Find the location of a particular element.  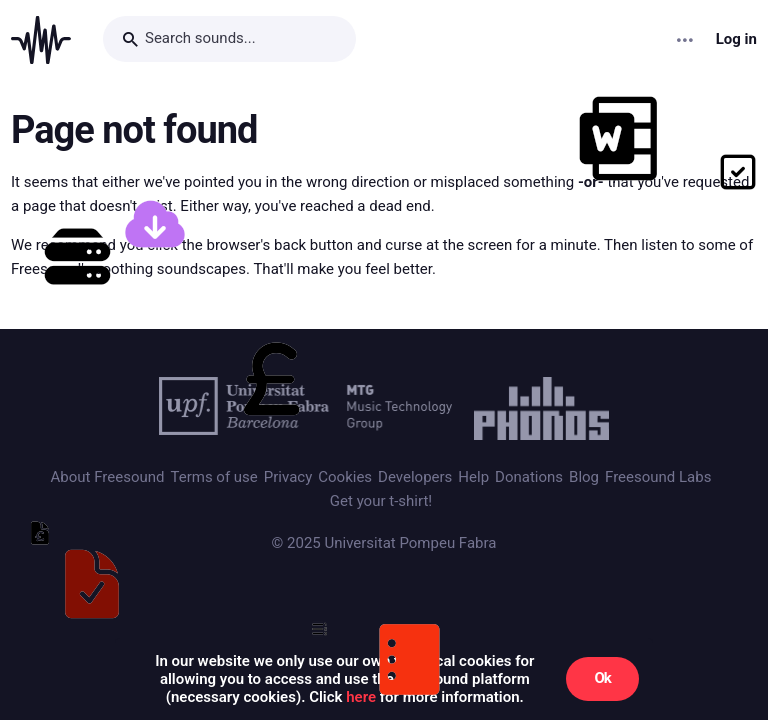

open Microsoft Word is located at coordinates (621, 138).